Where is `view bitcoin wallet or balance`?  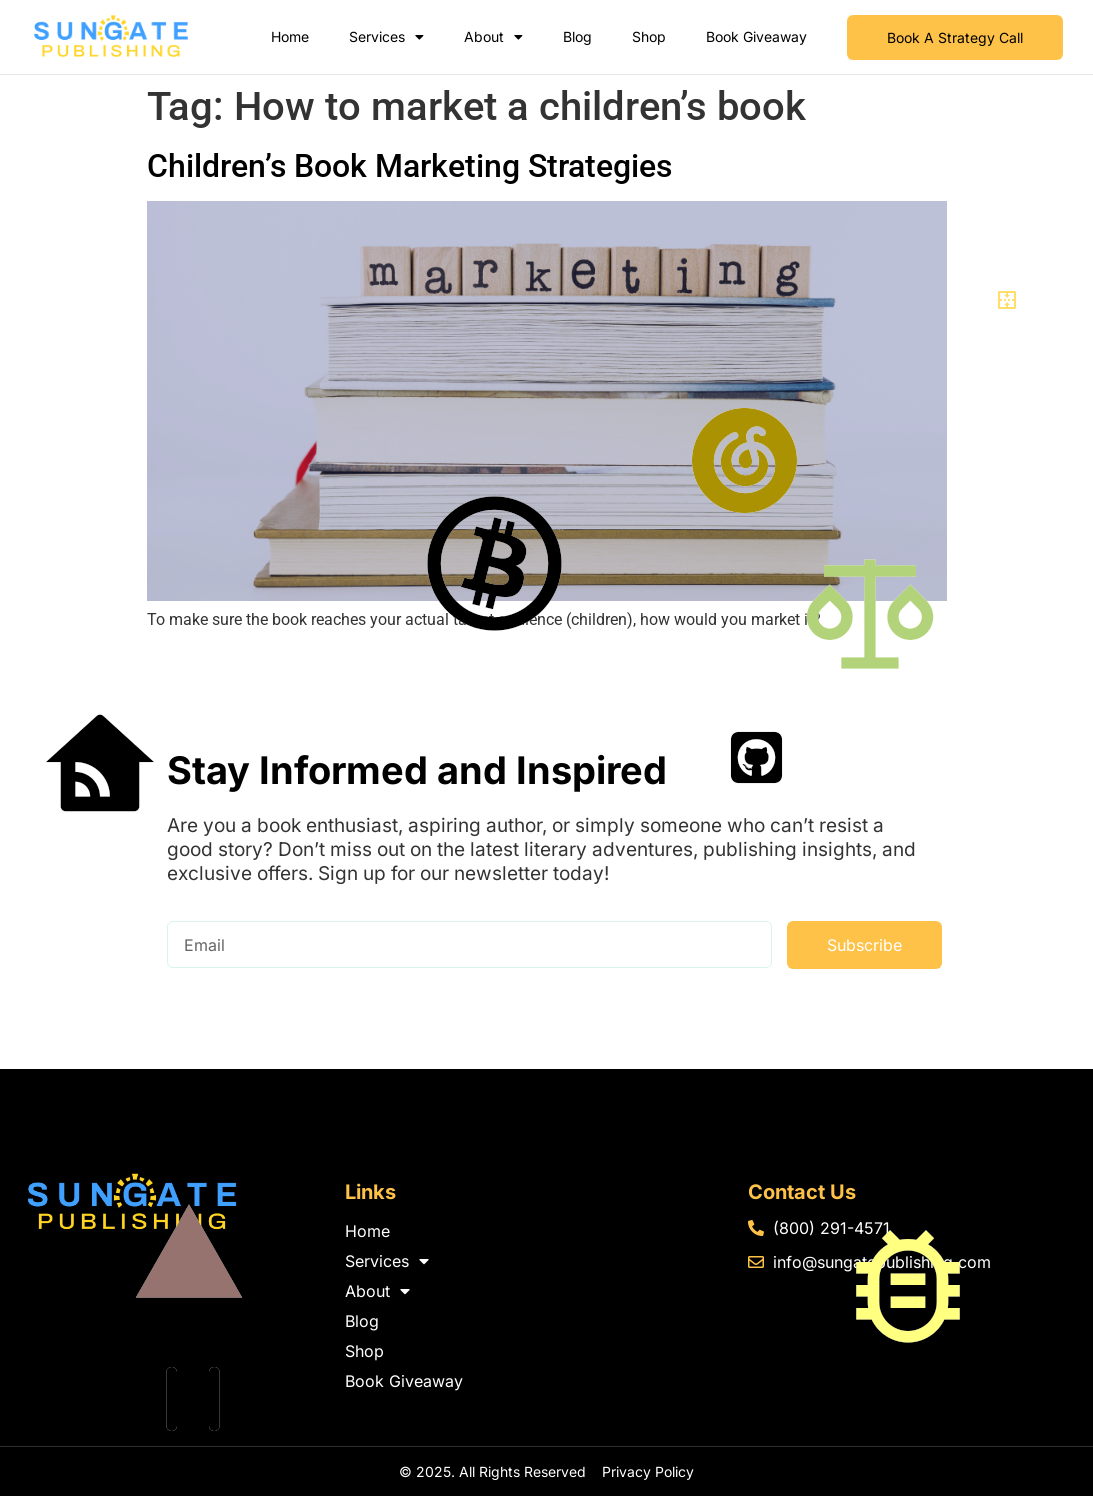 view bitcoin wallet or balance is located at coordinates (494, 563).